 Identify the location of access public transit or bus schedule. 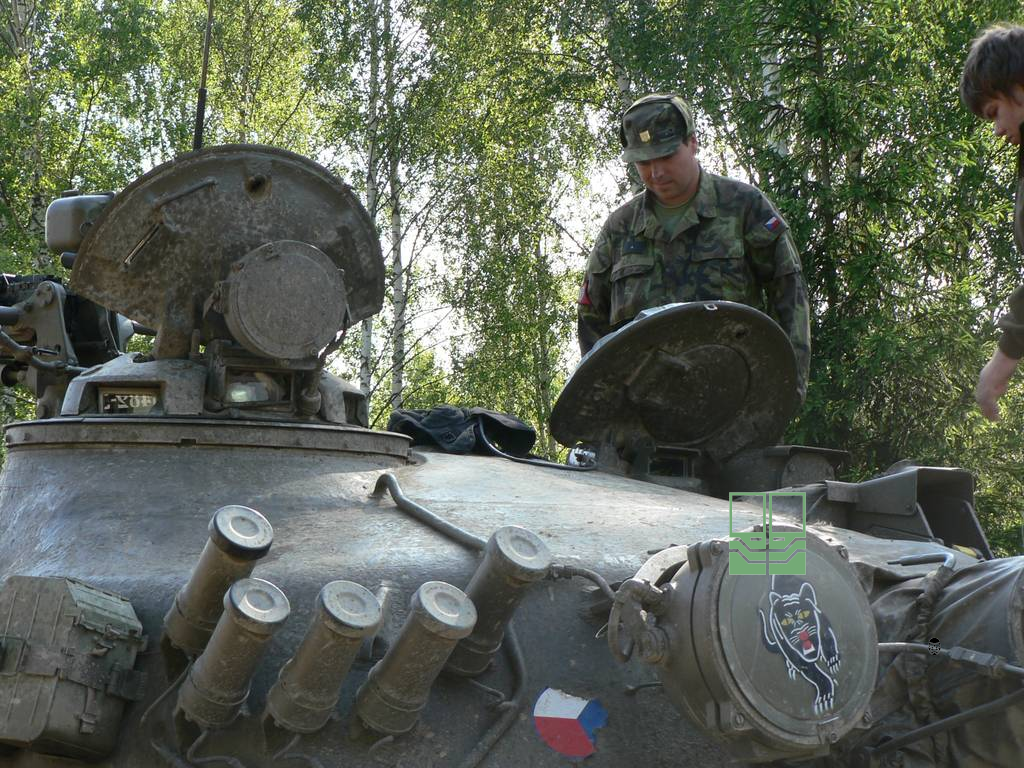
(767, 533).